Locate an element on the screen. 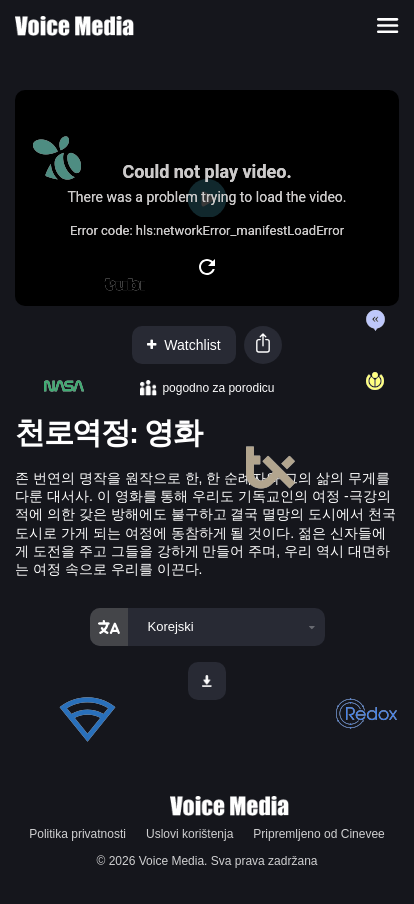 The width and height of the screenshot is (414, 904). NASA official app or website link is located at coordinates (64, 386).